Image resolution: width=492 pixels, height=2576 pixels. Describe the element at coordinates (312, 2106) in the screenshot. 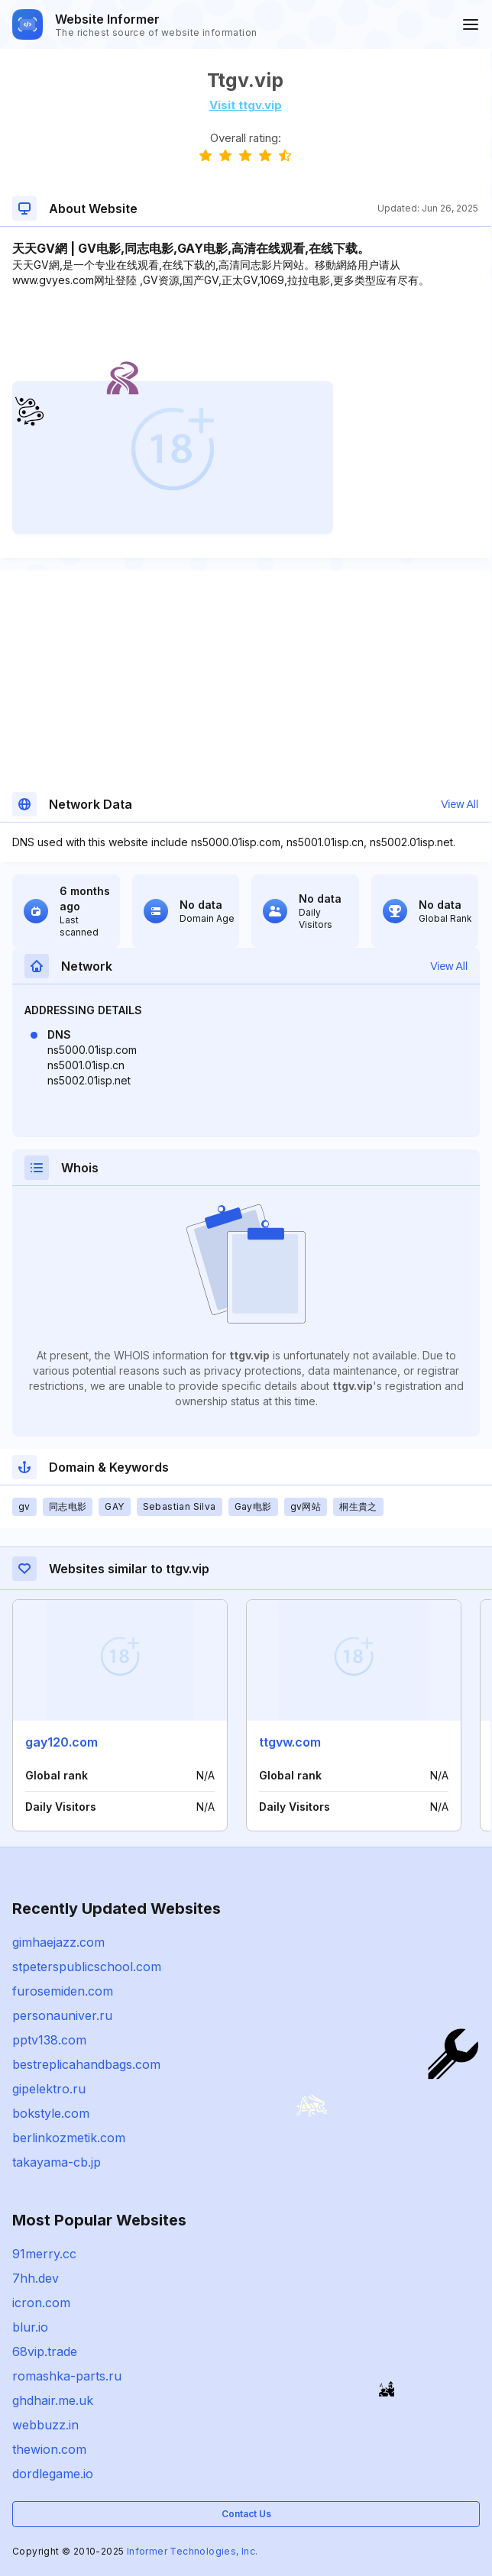

I see `cricket insect icon for nature or wildlife category` at that location.